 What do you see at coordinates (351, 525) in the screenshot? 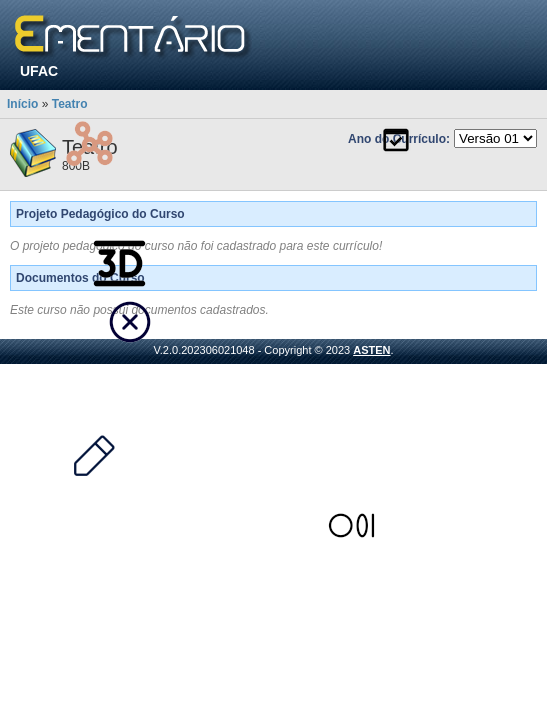
I see `visit medium article or profile` at bounding box center [351, 525].